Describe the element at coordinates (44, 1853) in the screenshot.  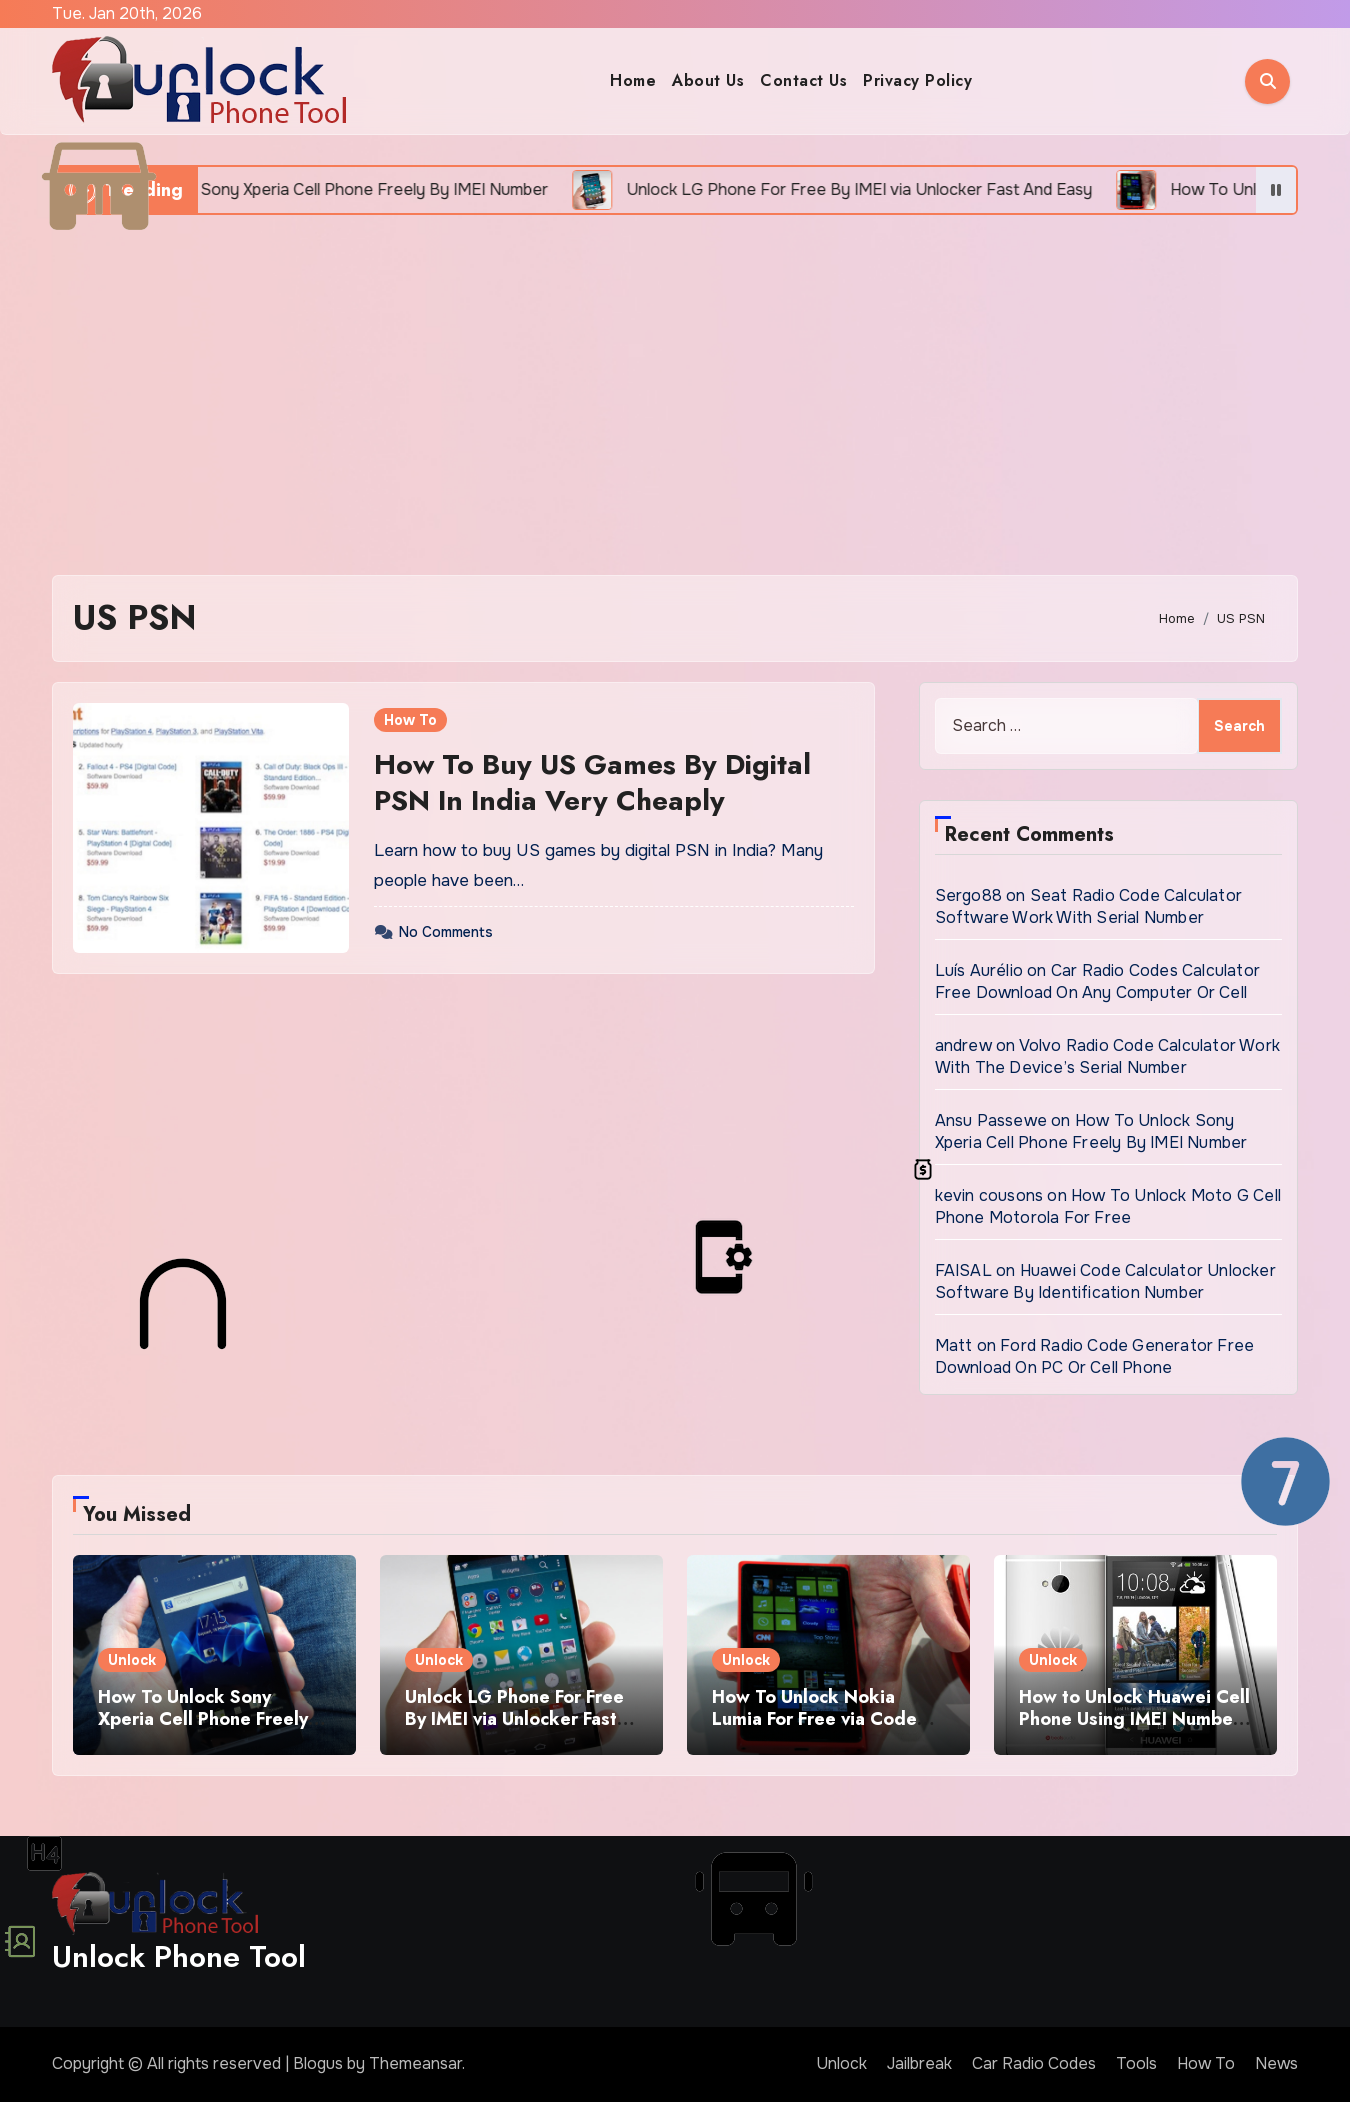
I see `format text as heading level 4` at that location.